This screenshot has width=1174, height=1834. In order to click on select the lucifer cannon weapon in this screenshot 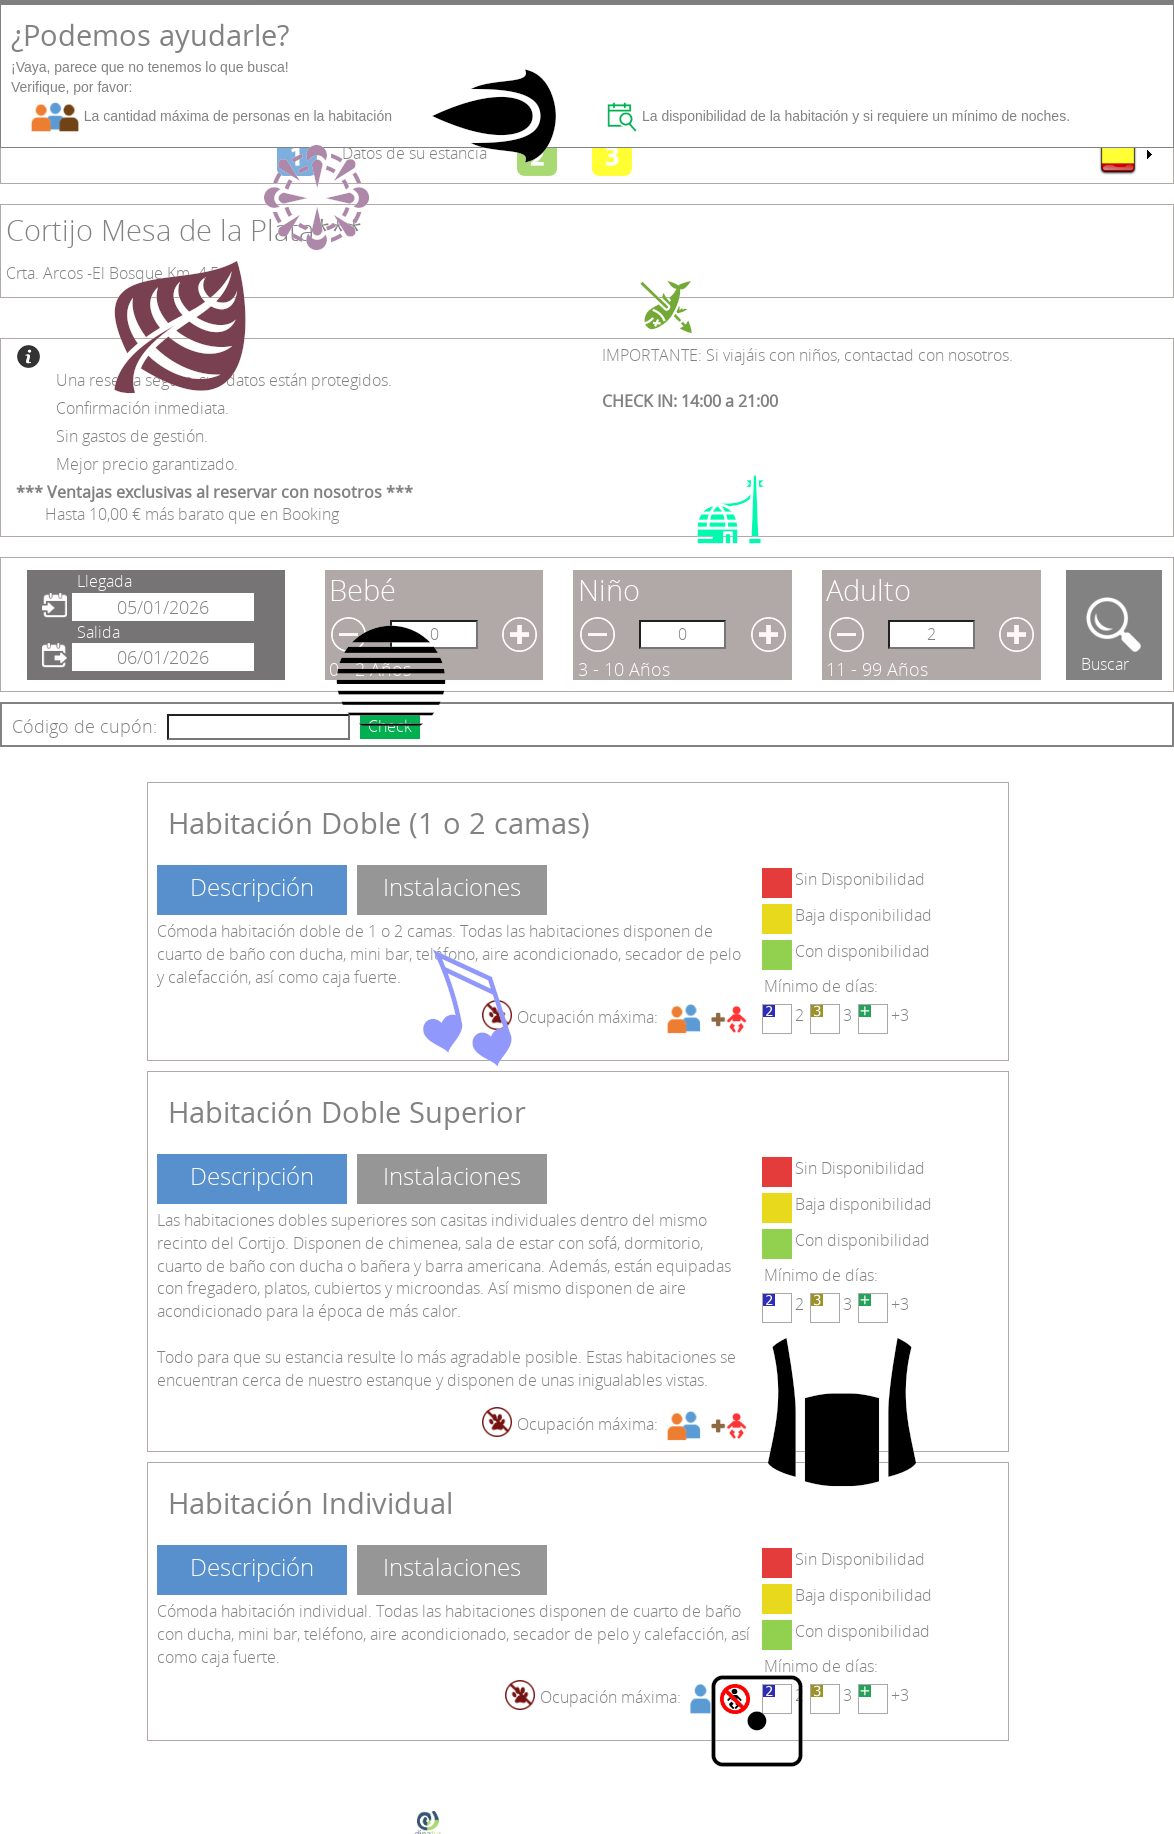, I will do `click(494, 116)`.